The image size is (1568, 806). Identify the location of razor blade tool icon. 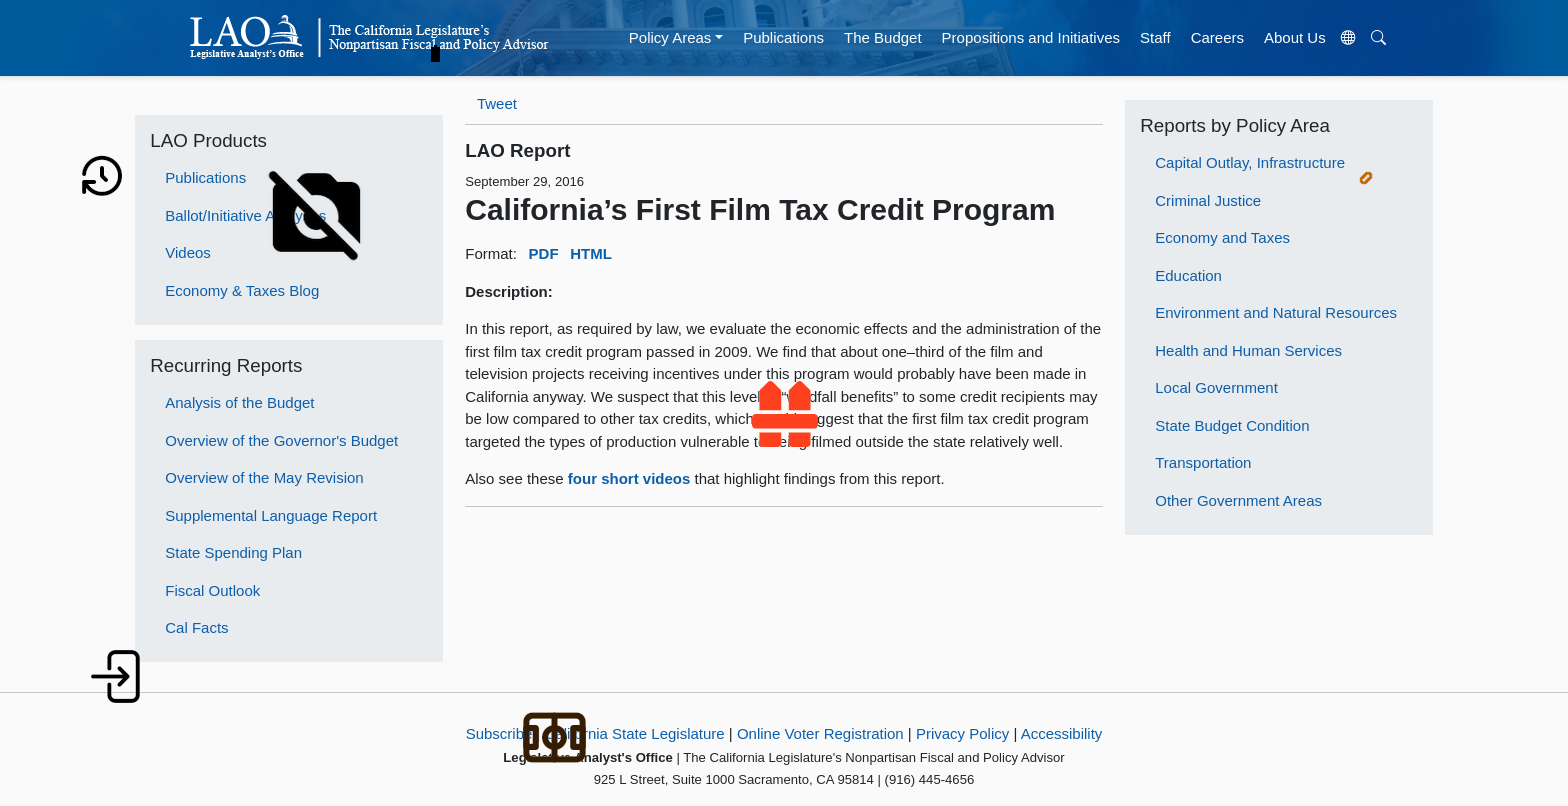
(1366, 178).